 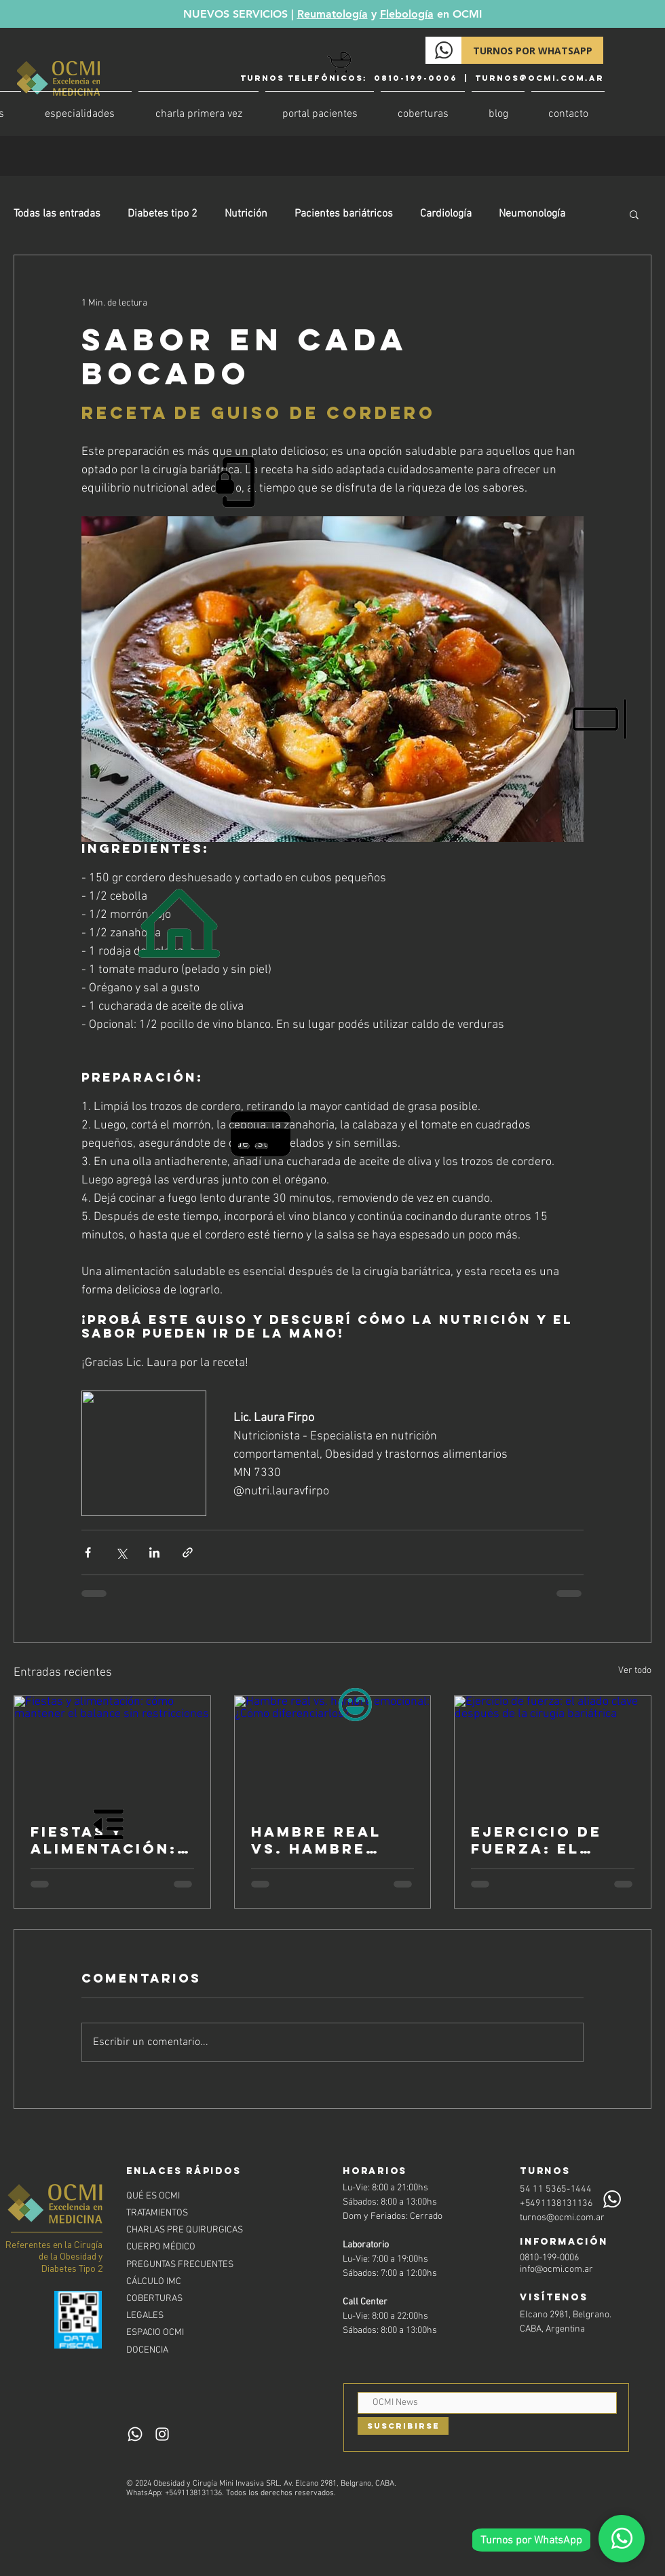 What do you see at coordinates (355, 1704) in the screenshot?
I see `add a playful reaction to a message` at bounding box center [355, 1704].